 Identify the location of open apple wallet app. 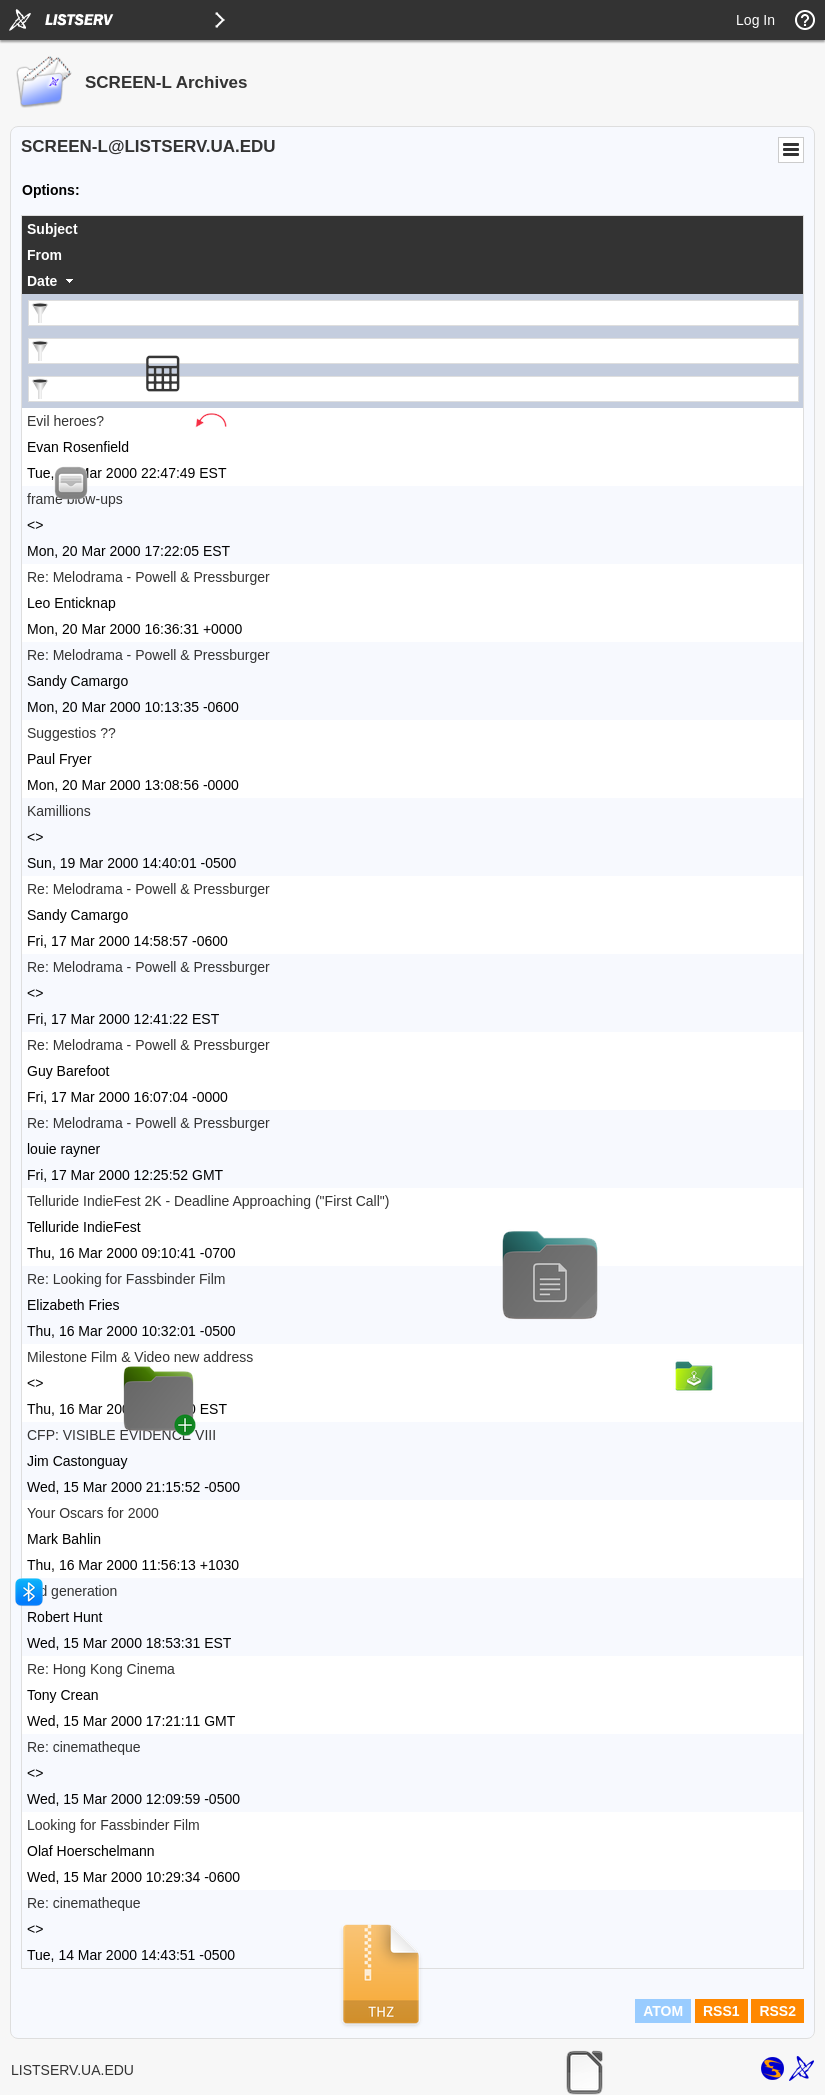
(71, 483).